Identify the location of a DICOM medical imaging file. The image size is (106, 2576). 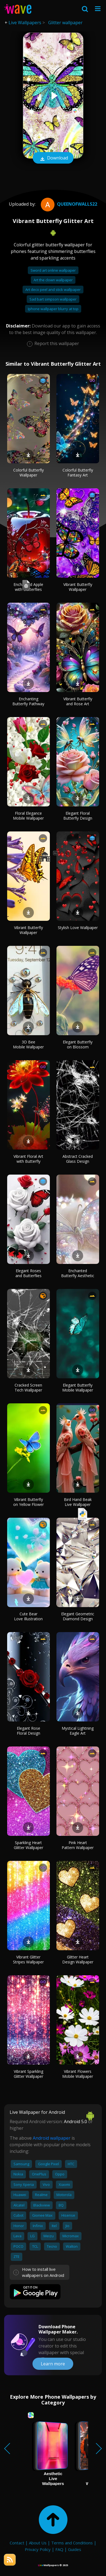
(26, 585).